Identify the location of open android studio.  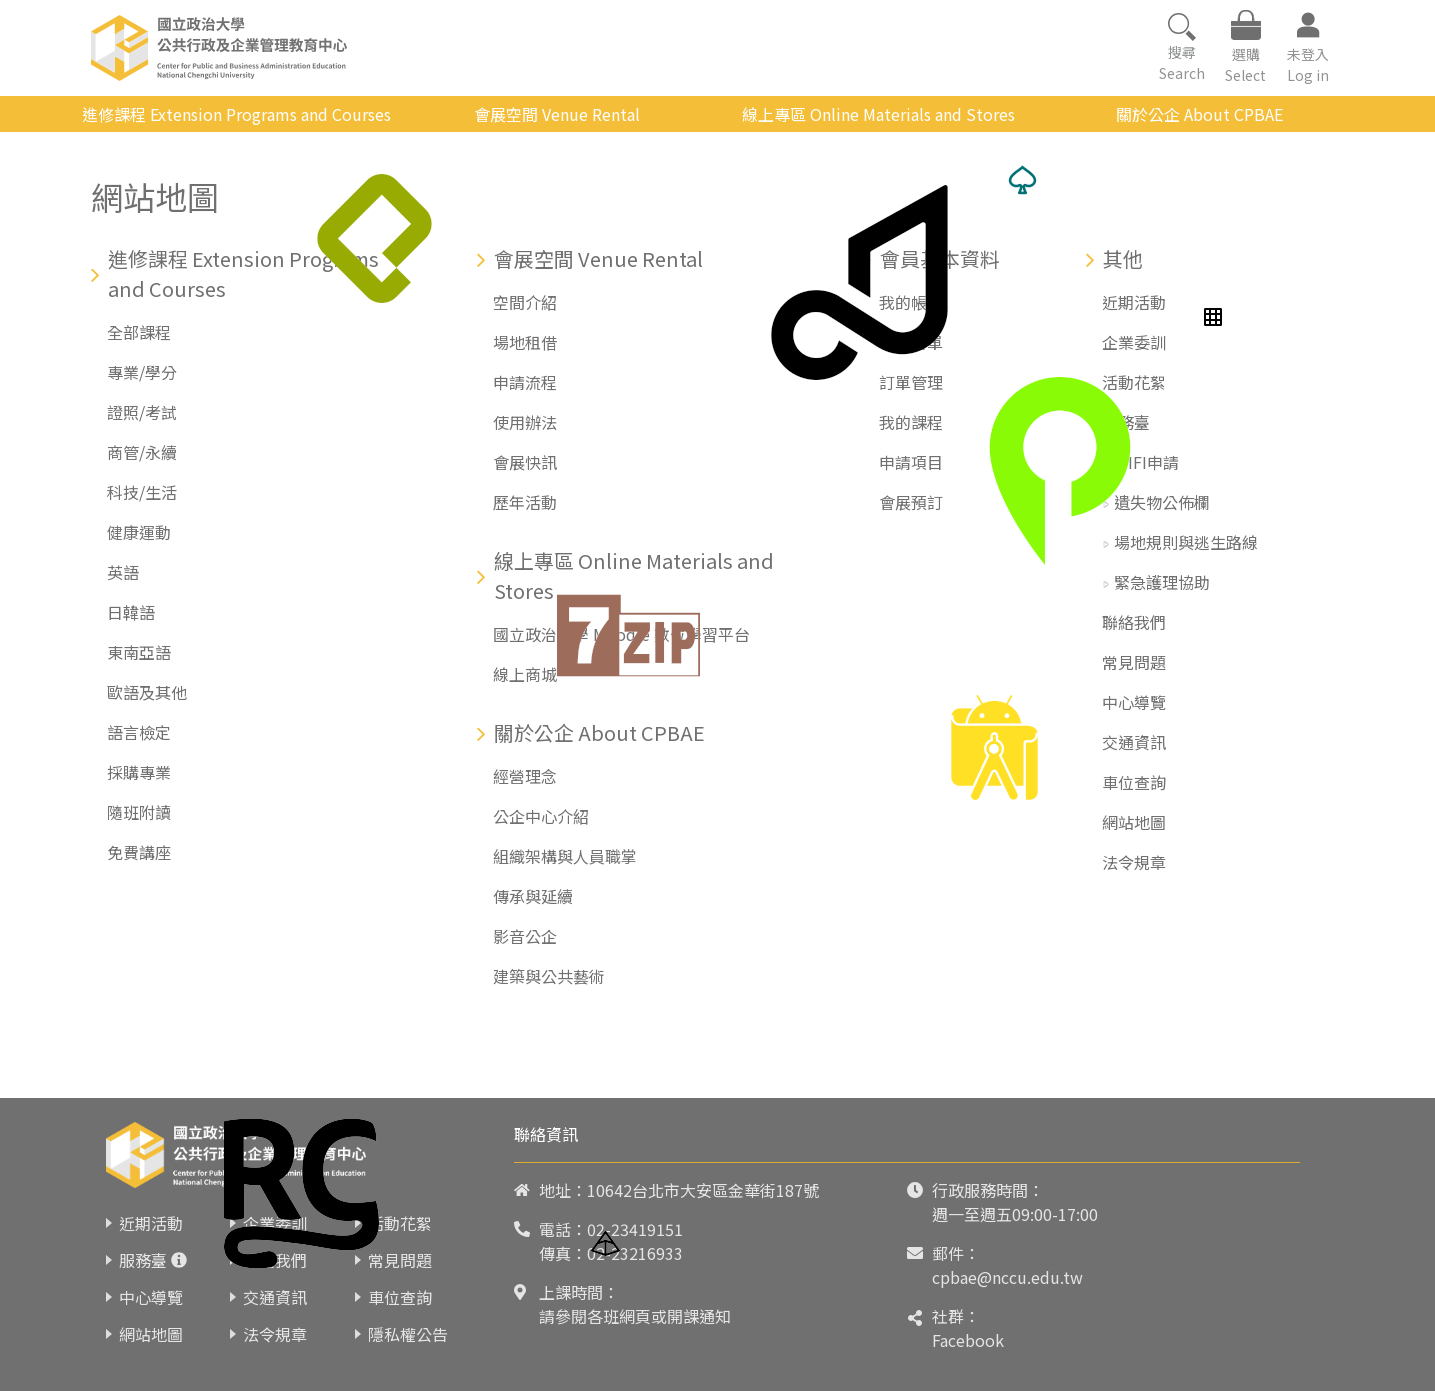
(994, 747).